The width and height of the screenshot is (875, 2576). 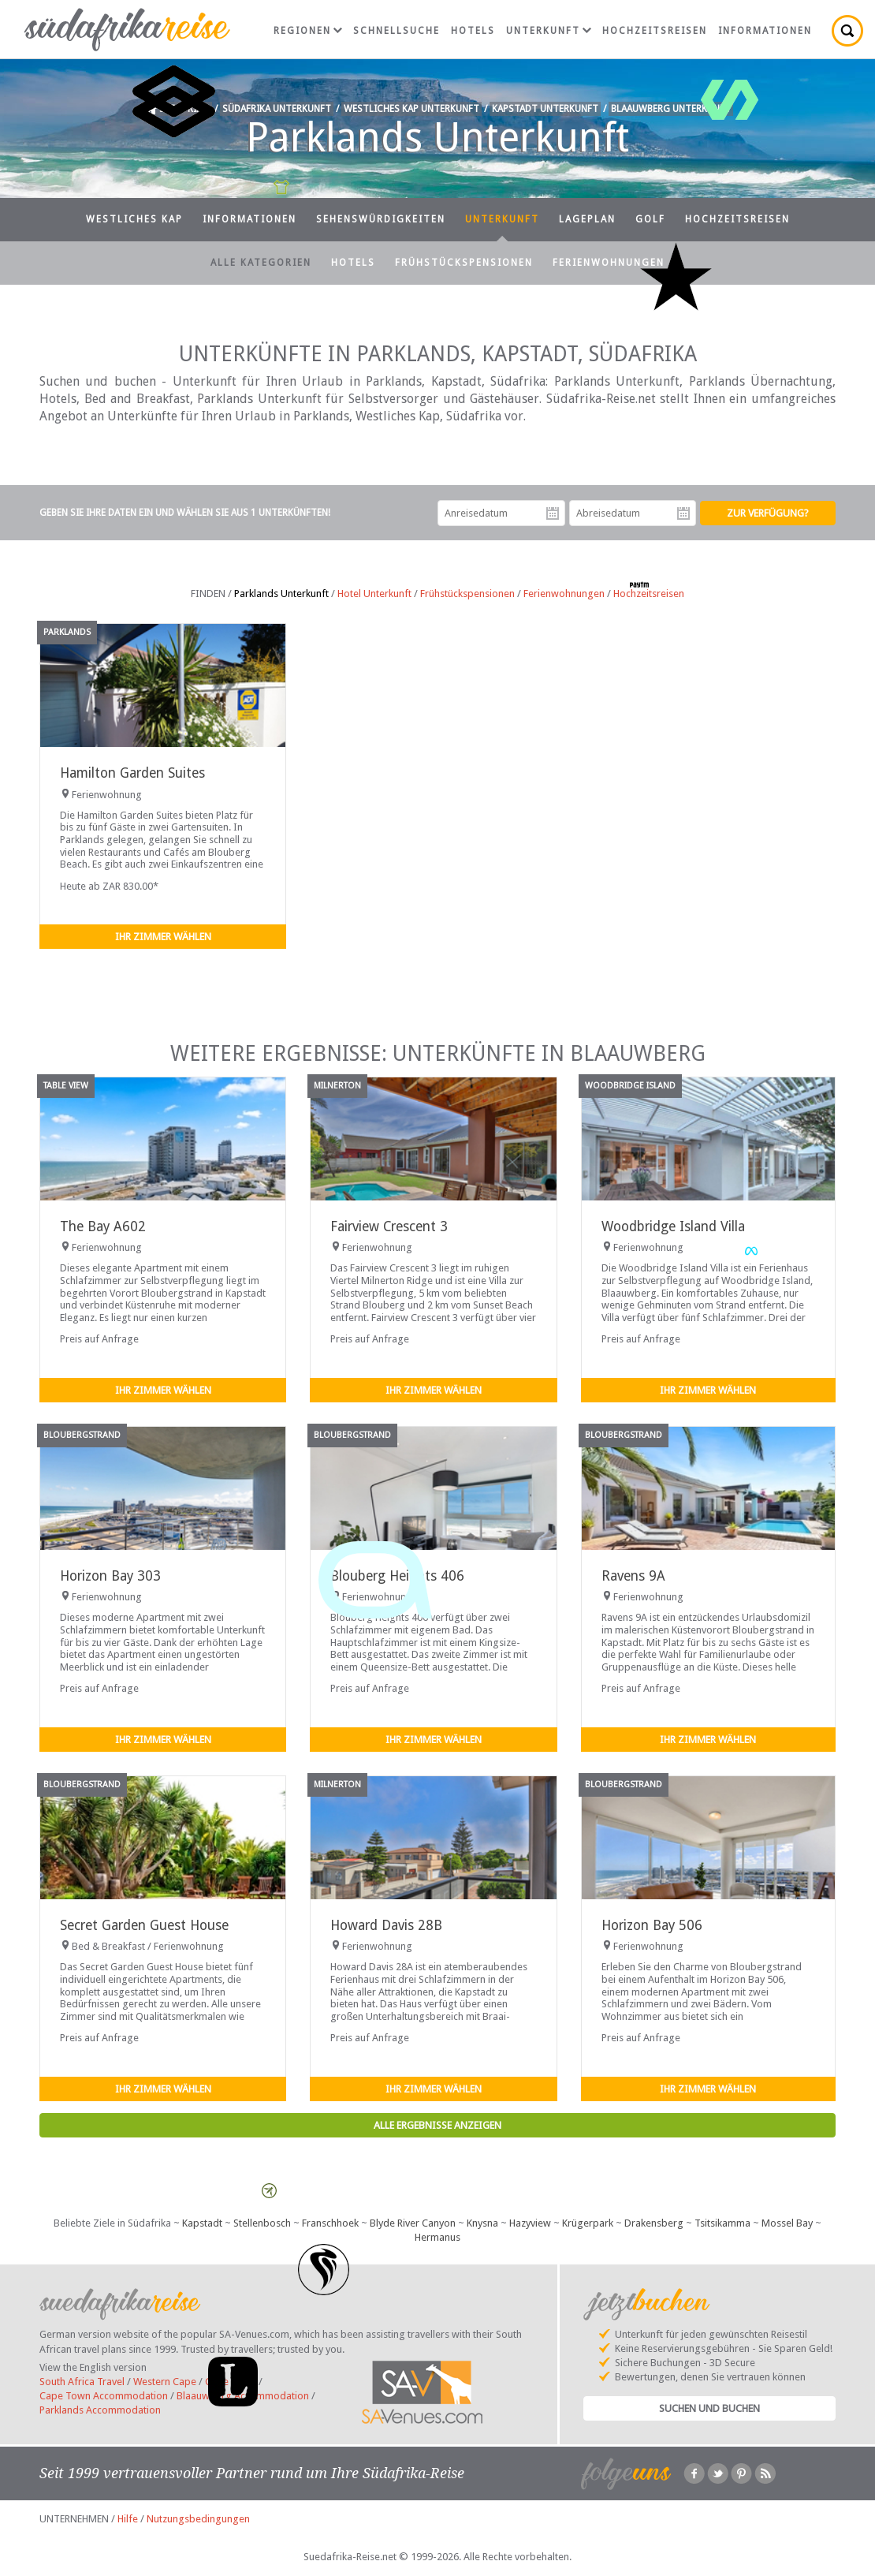 What do you see at coordinates (729, 99) in the screenshot?
I see `polymer project logo` at bounding box center [729, 99].